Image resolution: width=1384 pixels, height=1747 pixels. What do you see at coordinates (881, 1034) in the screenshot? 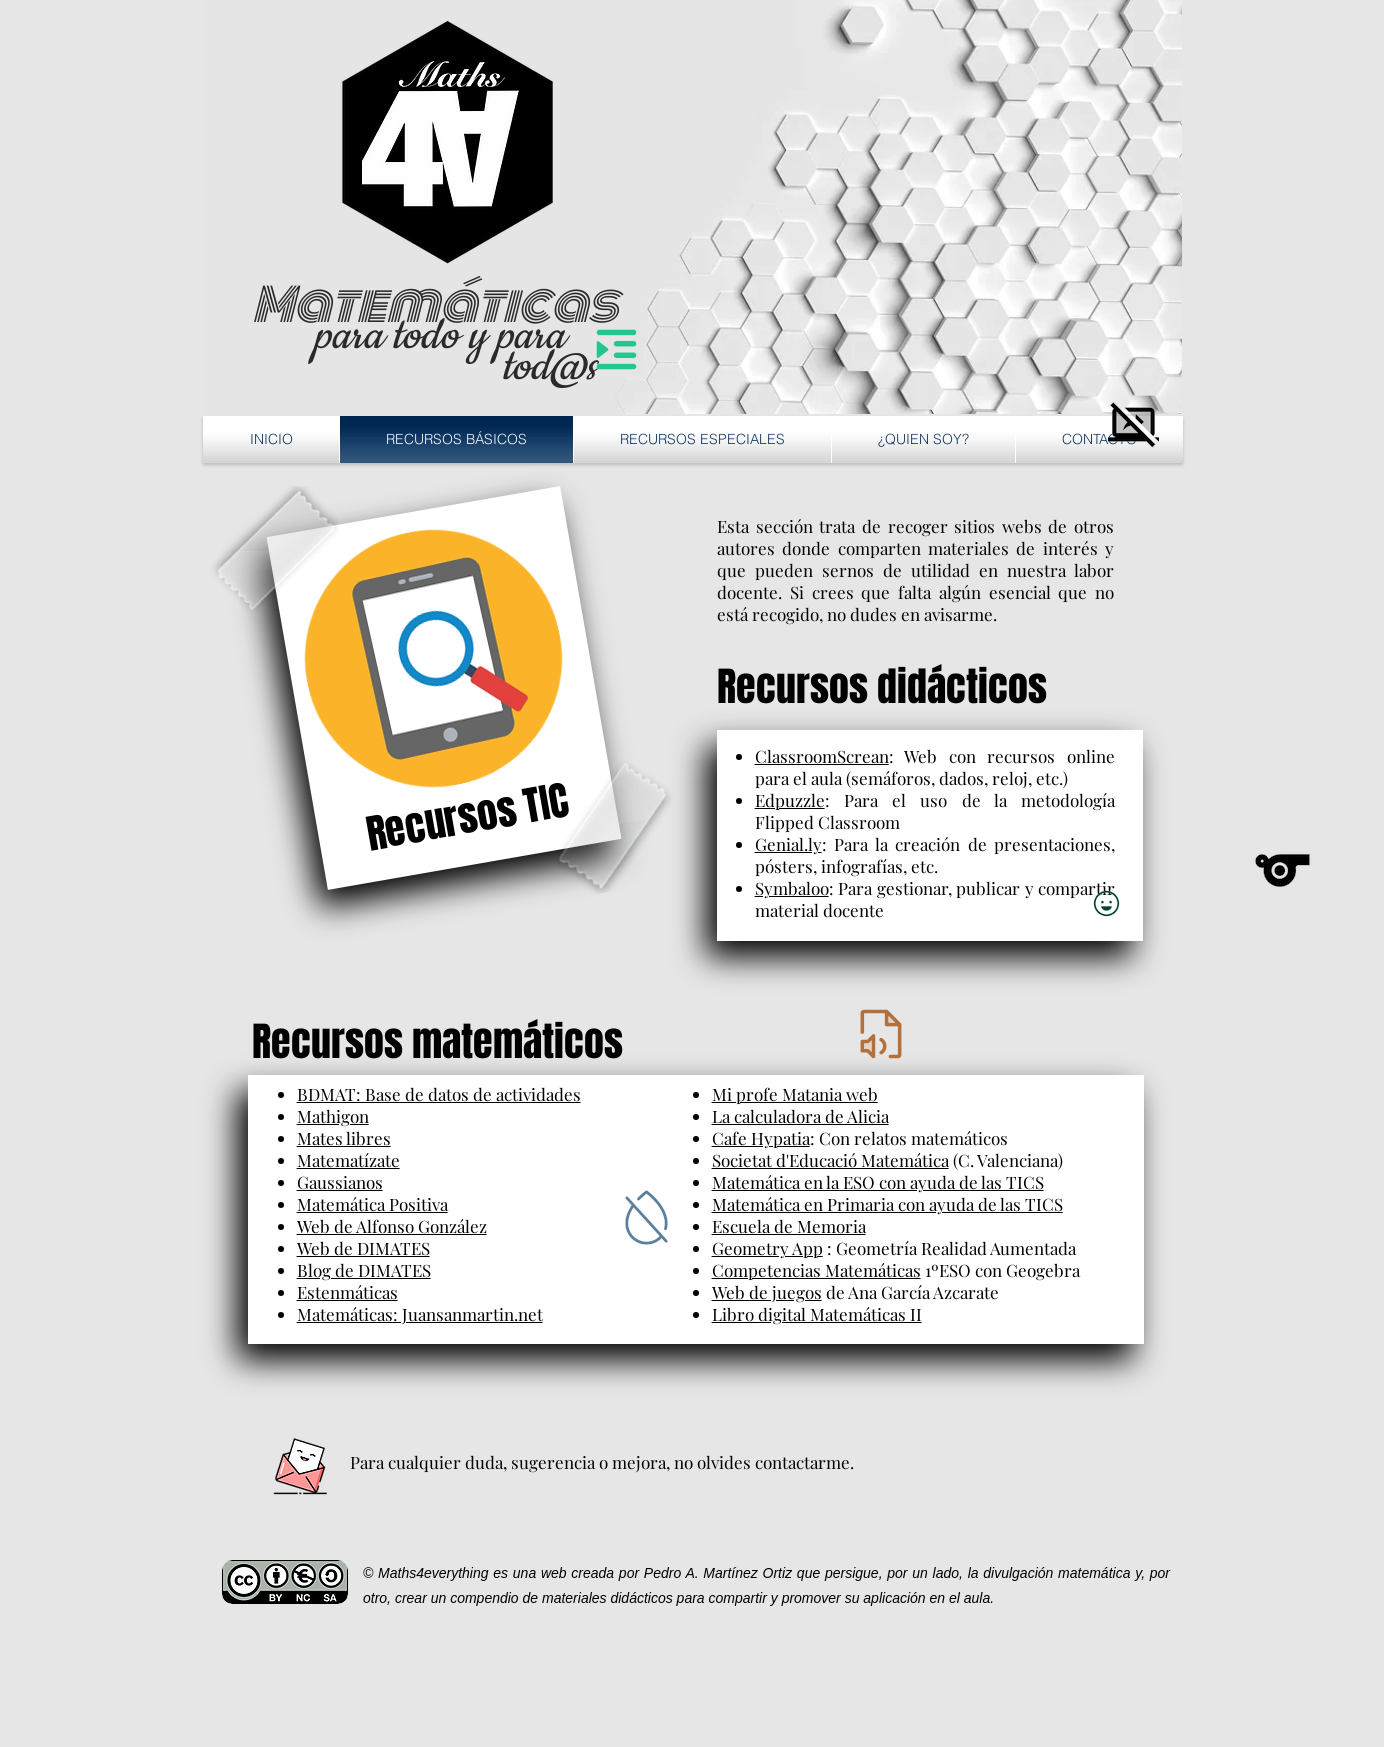
I see `open an audio file` at bounding box center [881, 1034].